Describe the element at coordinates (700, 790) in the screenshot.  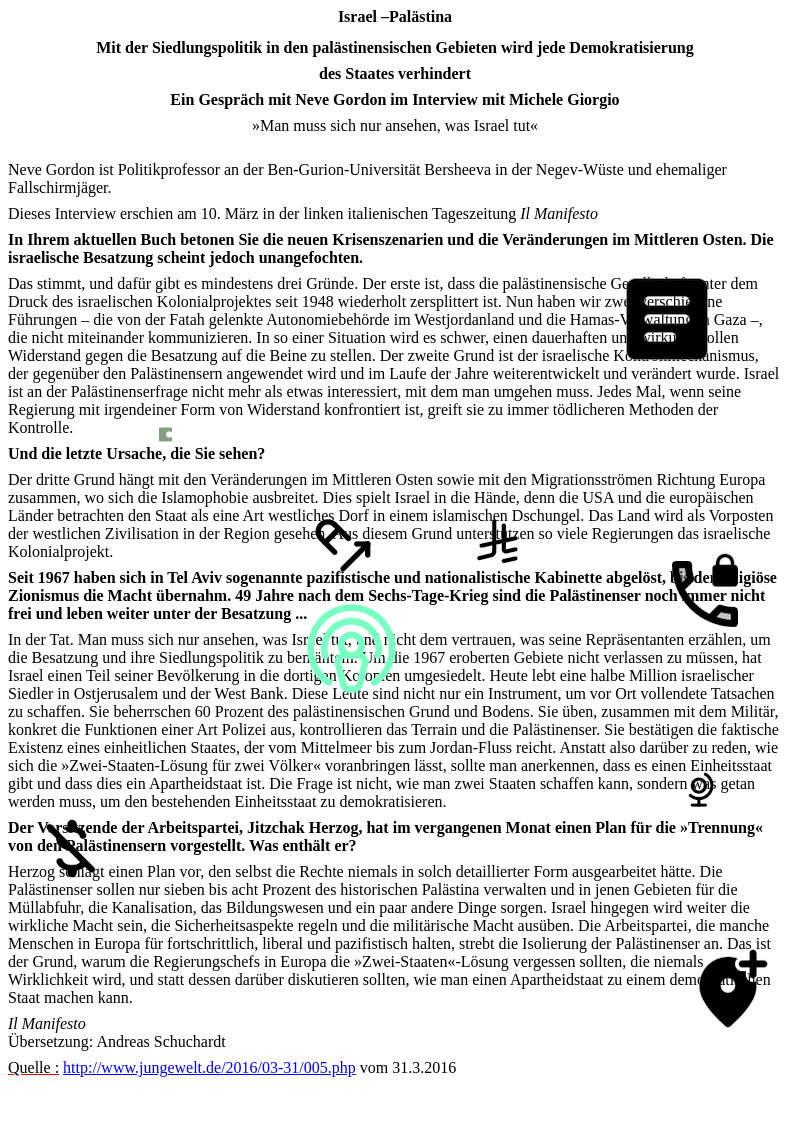
I see `access global or international settings` at that location.